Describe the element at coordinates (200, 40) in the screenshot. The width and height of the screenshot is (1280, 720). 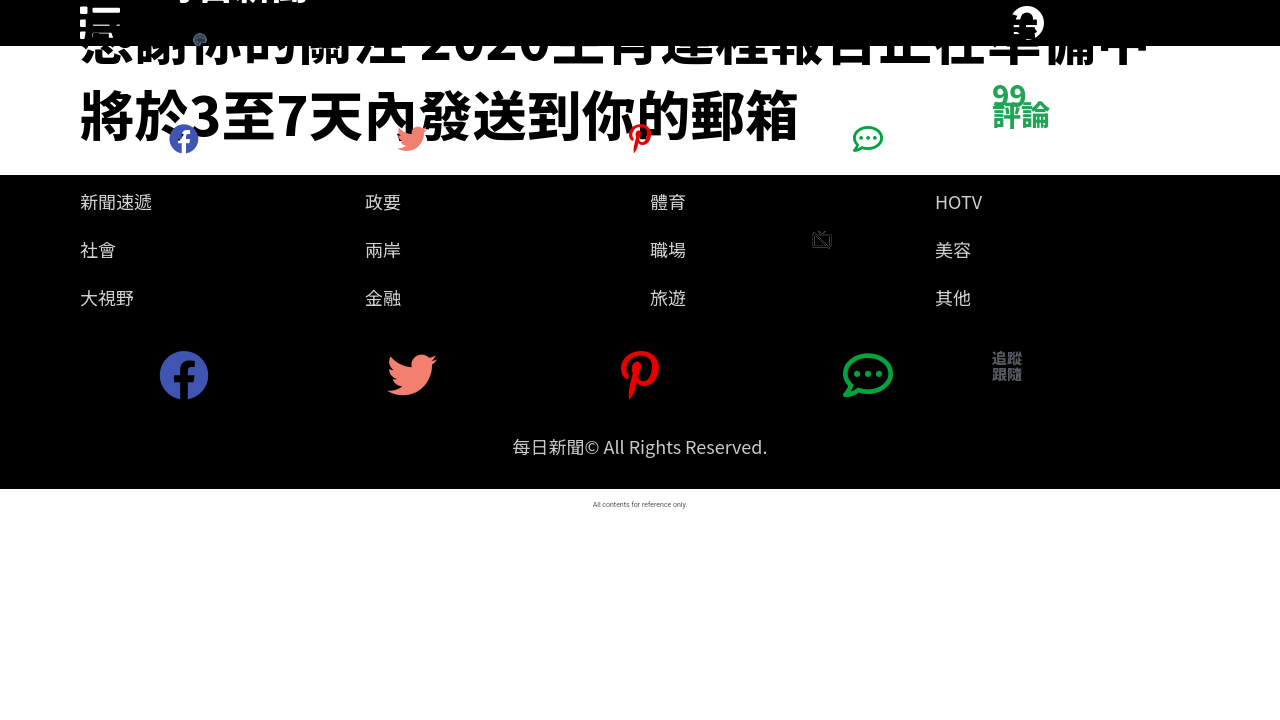
I see `customize theme or color settings` at that location.